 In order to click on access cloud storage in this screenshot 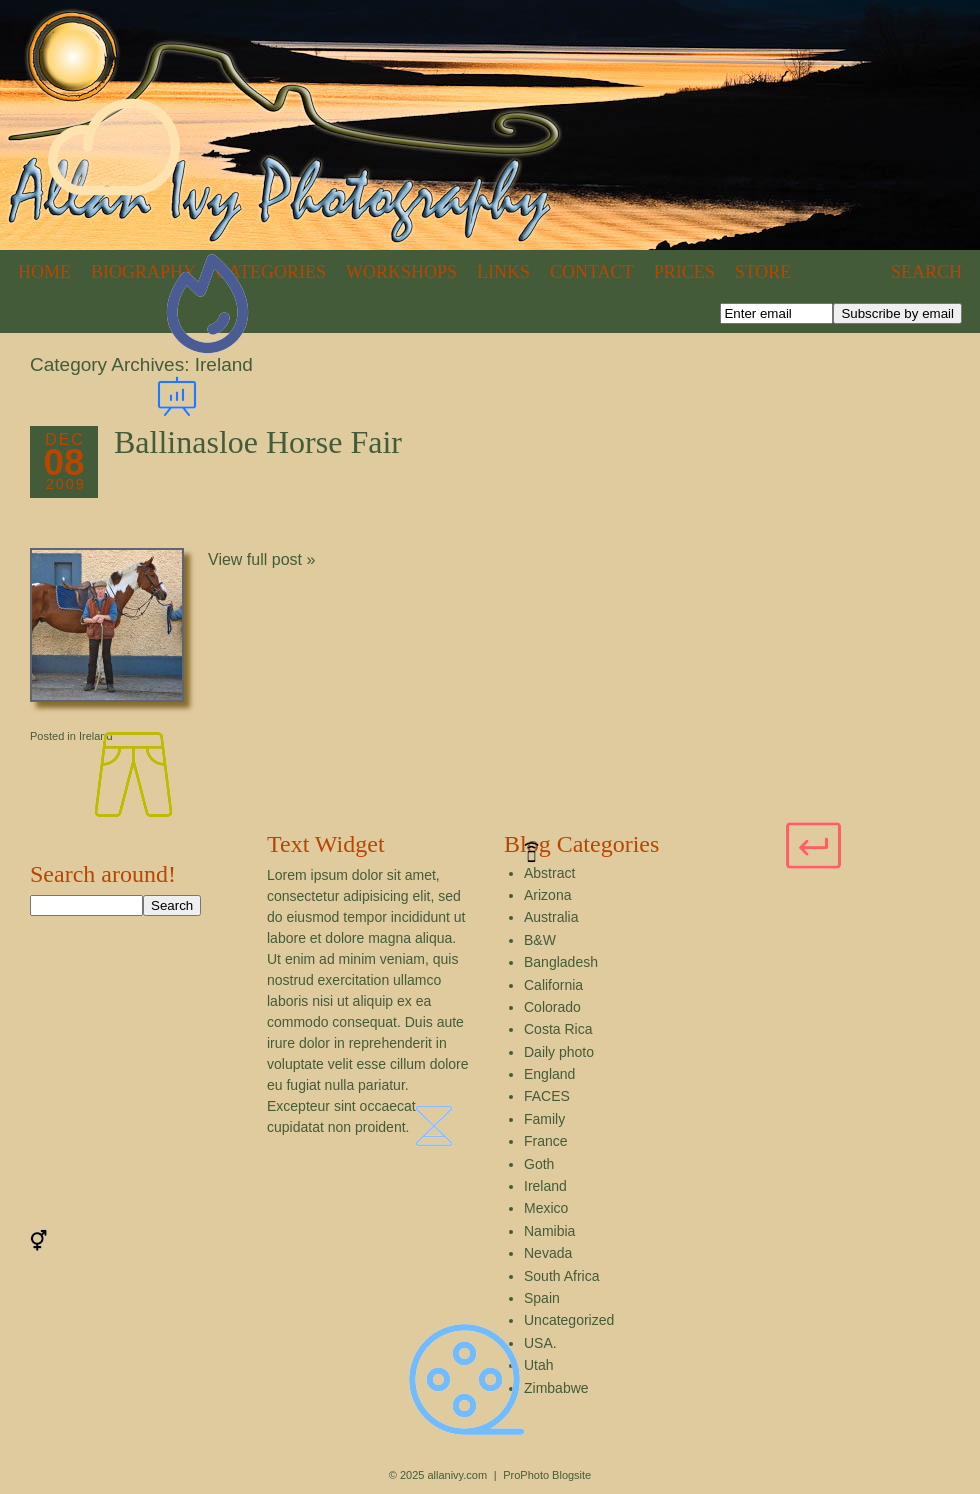, I will do `click(114, 147)`.